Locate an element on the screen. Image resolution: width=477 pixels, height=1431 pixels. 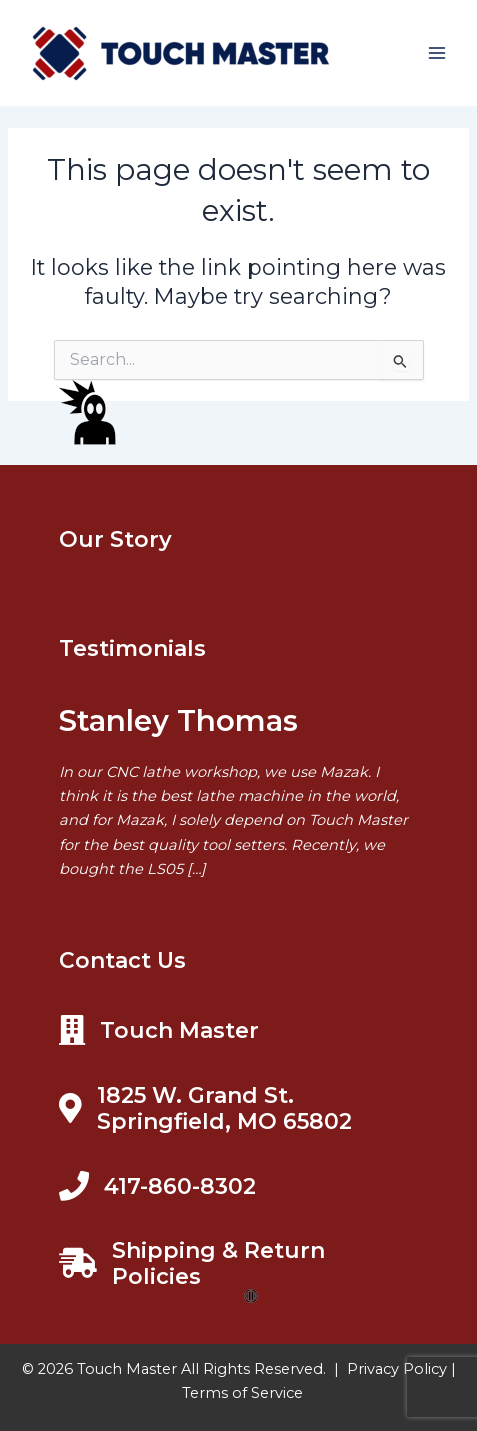
access defense or protection settings is located at coordinates (251, 1296).